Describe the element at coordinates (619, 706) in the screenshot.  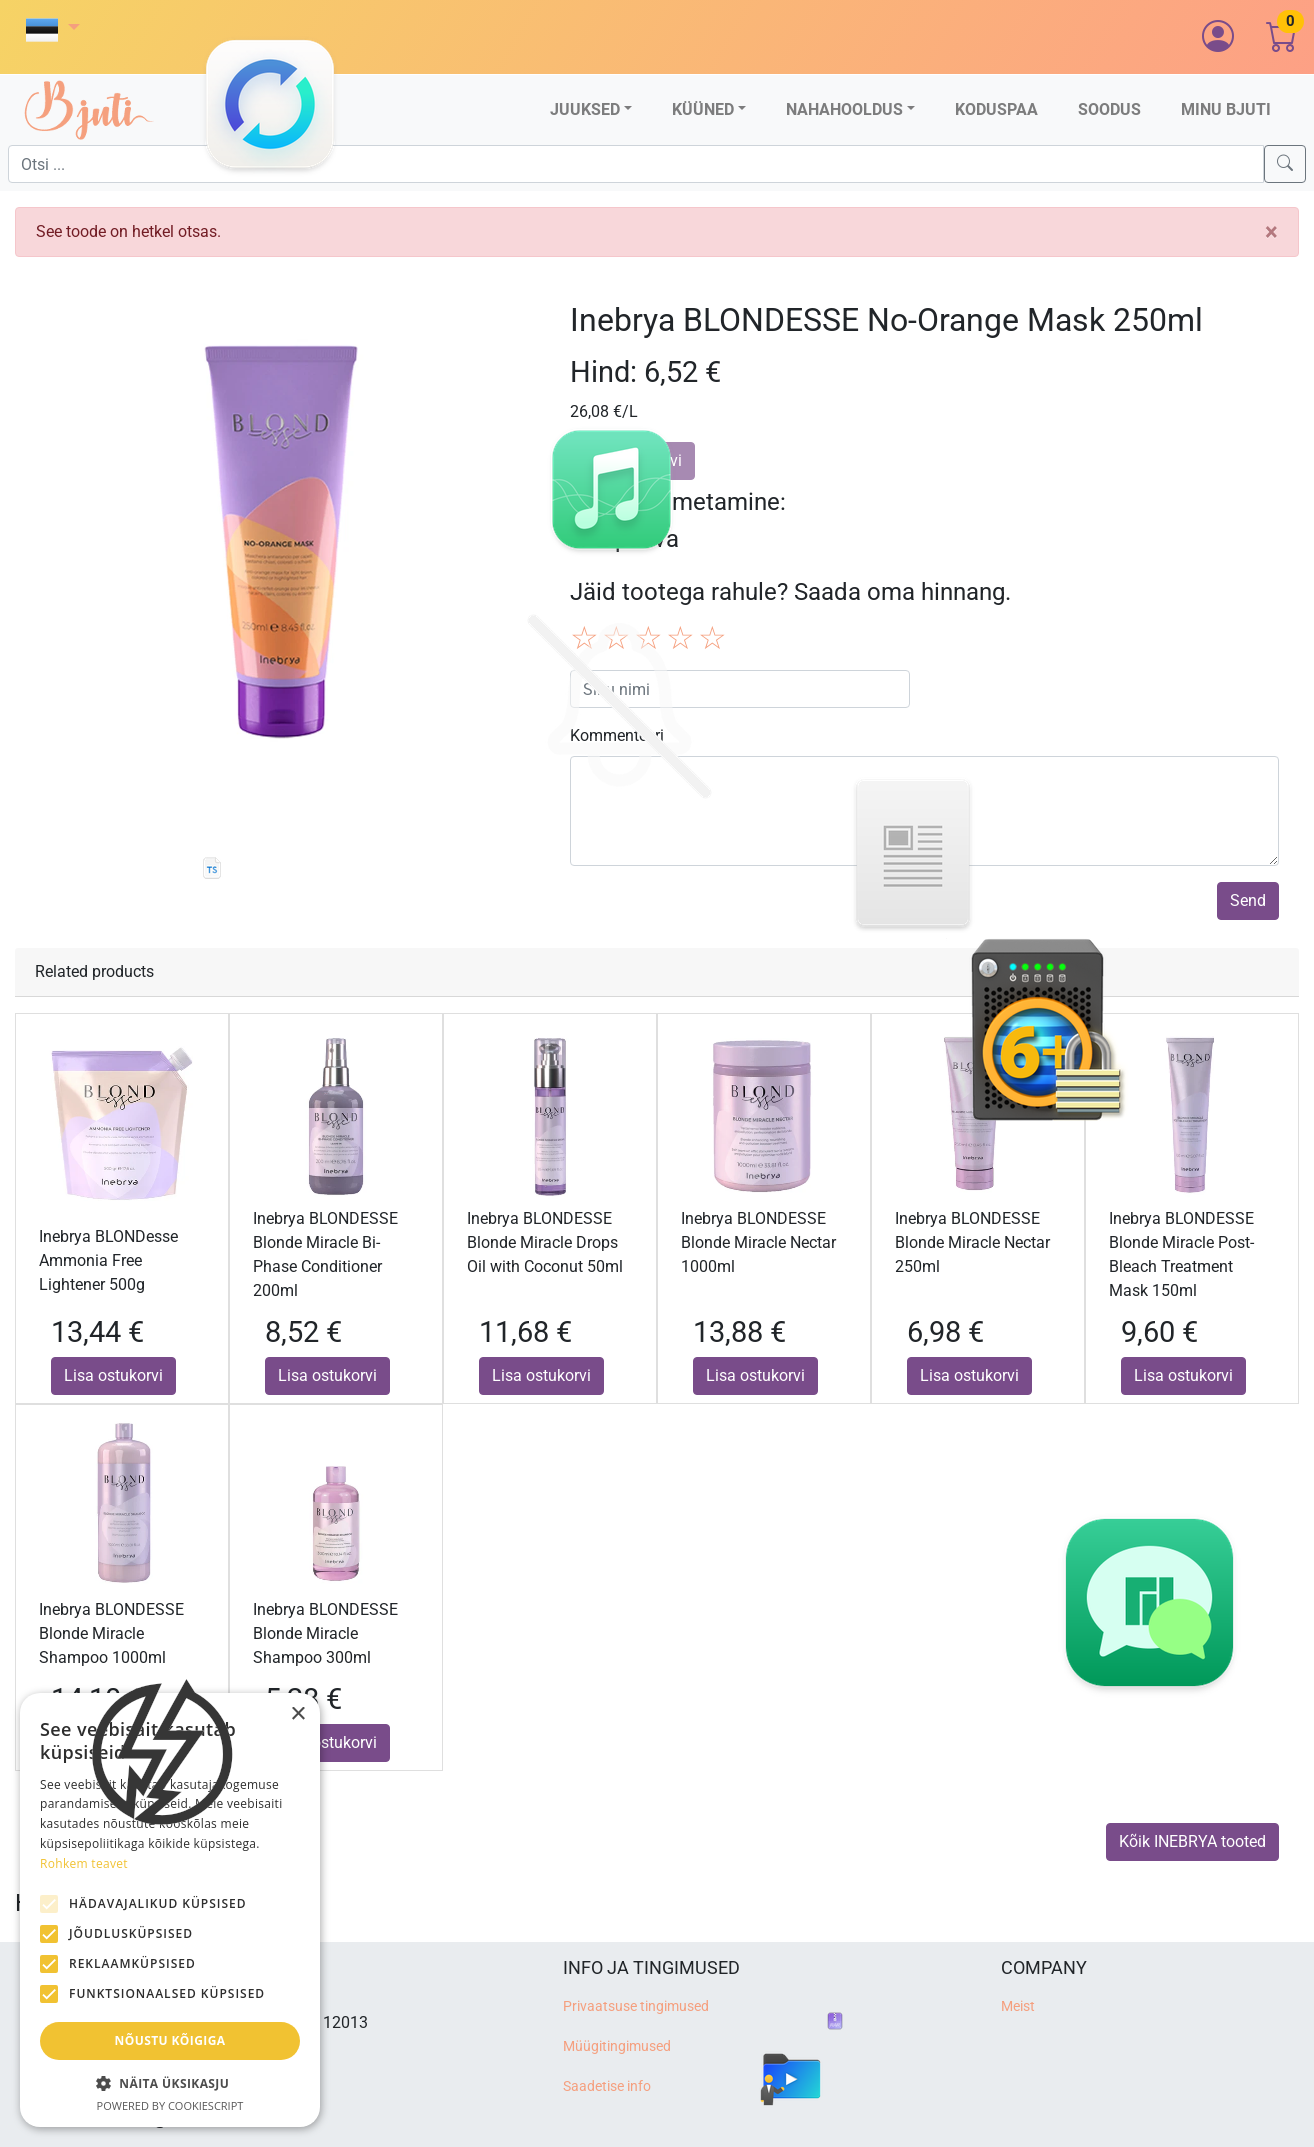
I see `notifications are currently disabled` at that location.